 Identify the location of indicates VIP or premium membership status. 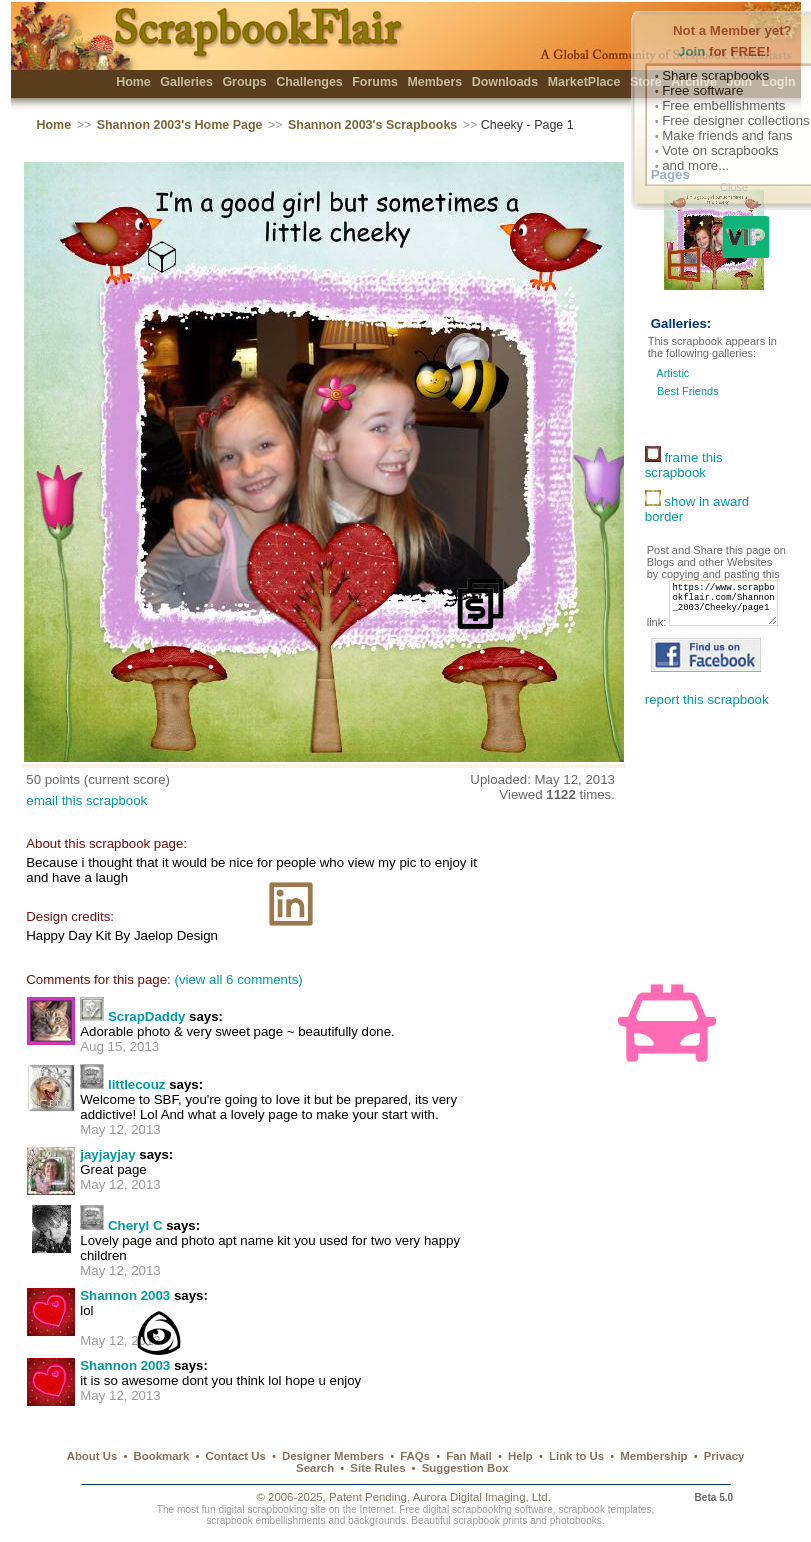
(746, 237).